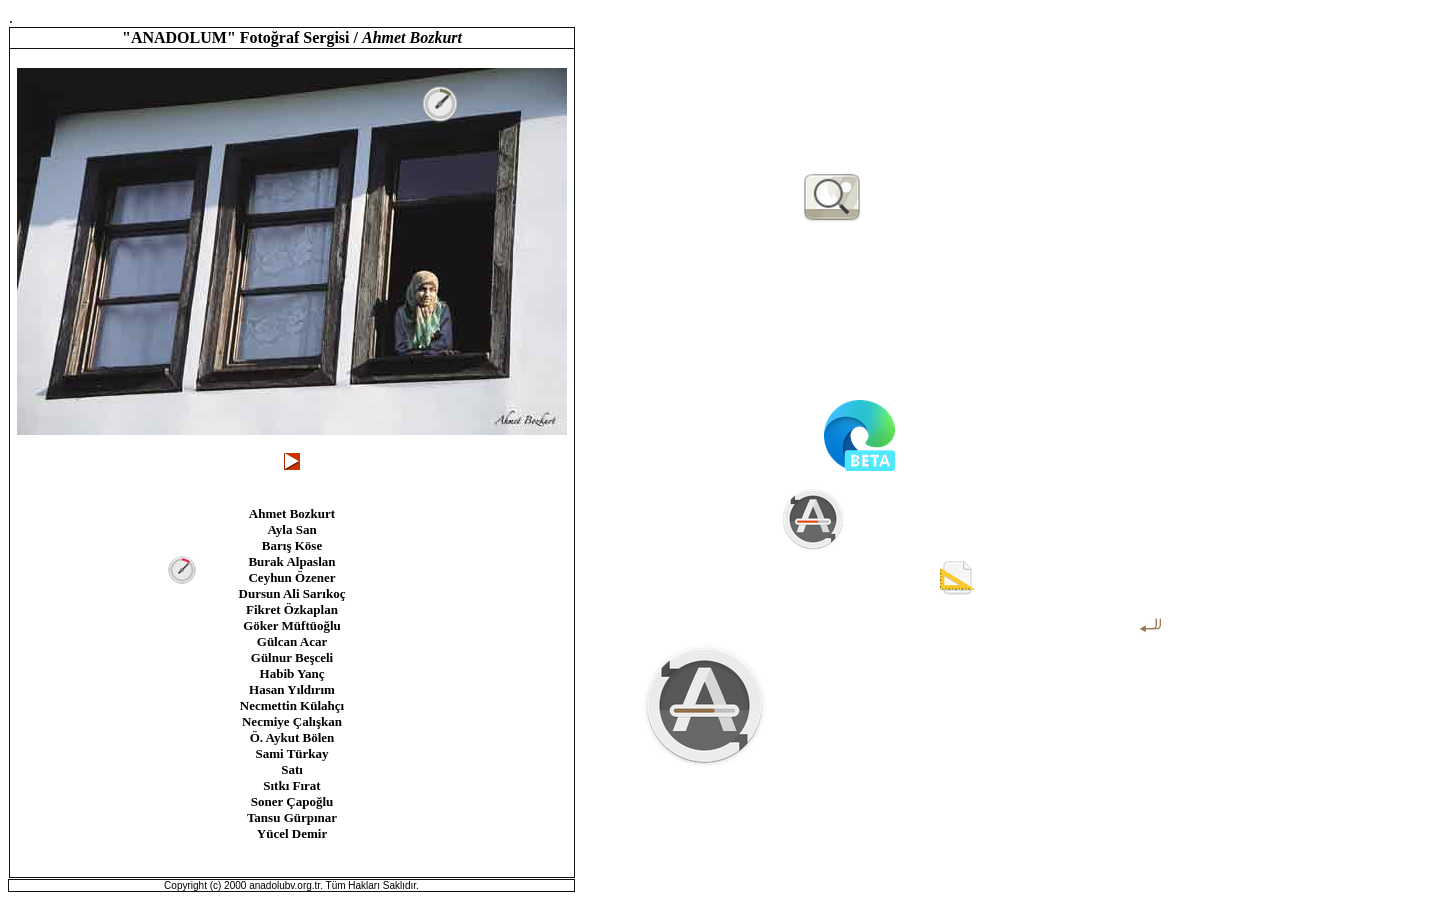 The width and height of the screenshot is (1440, 900). What do you see at coordinates (813, 519) in the screenshot?
I see `check for and install system software updates` at bounding box center [813, 519].